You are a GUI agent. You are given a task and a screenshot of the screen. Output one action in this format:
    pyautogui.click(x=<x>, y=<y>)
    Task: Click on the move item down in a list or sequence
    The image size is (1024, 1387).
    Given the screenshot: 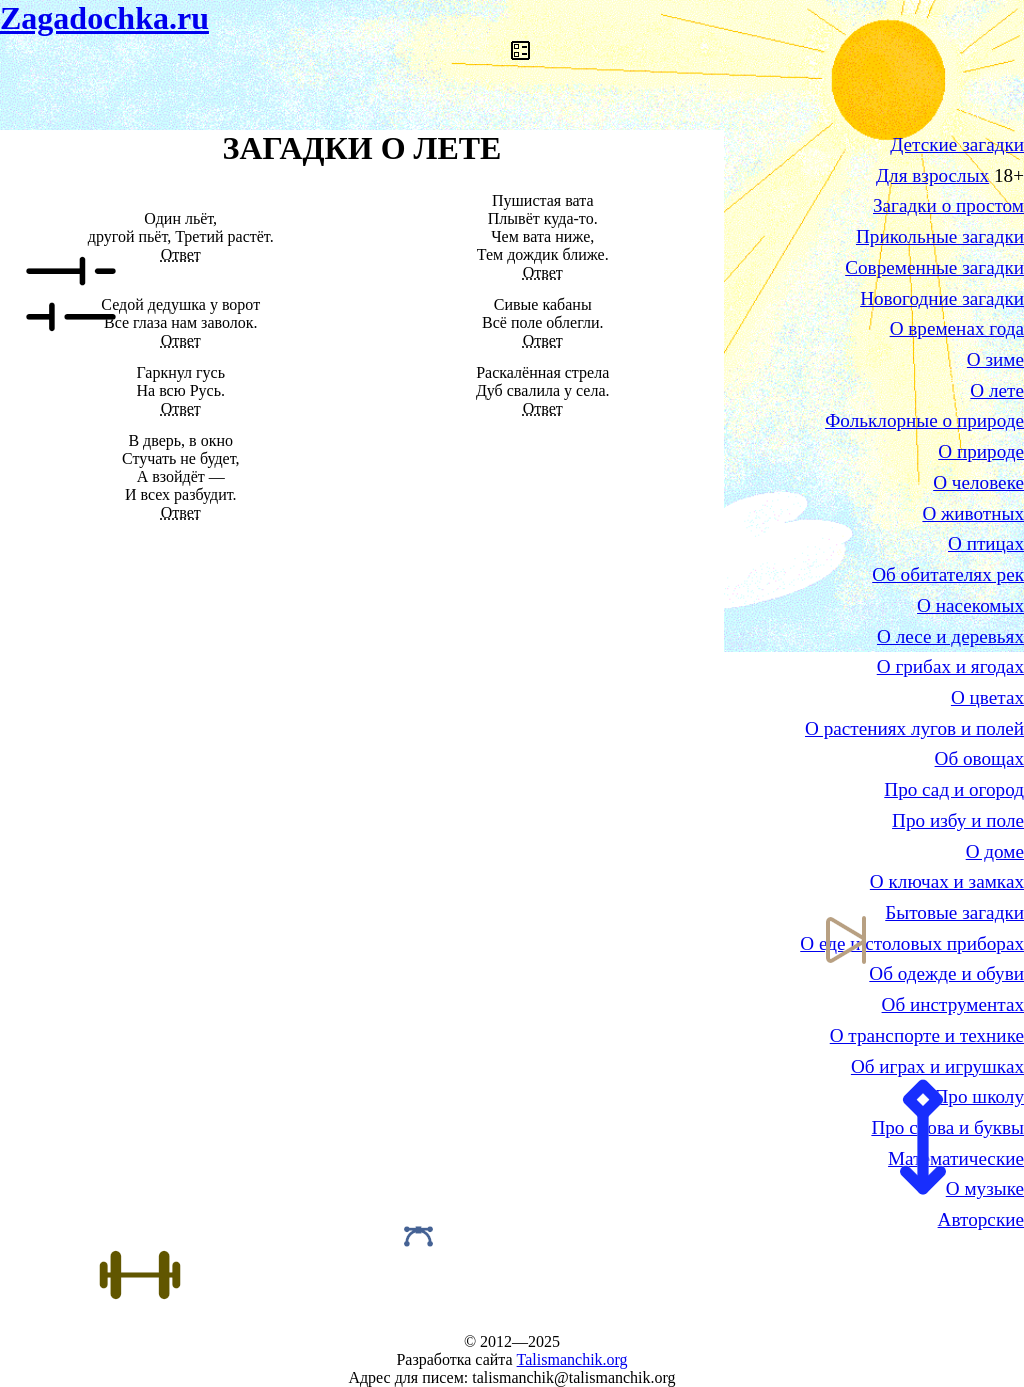 What is the action you would take?
    pyautogui.click(x=923, y=1137)
    